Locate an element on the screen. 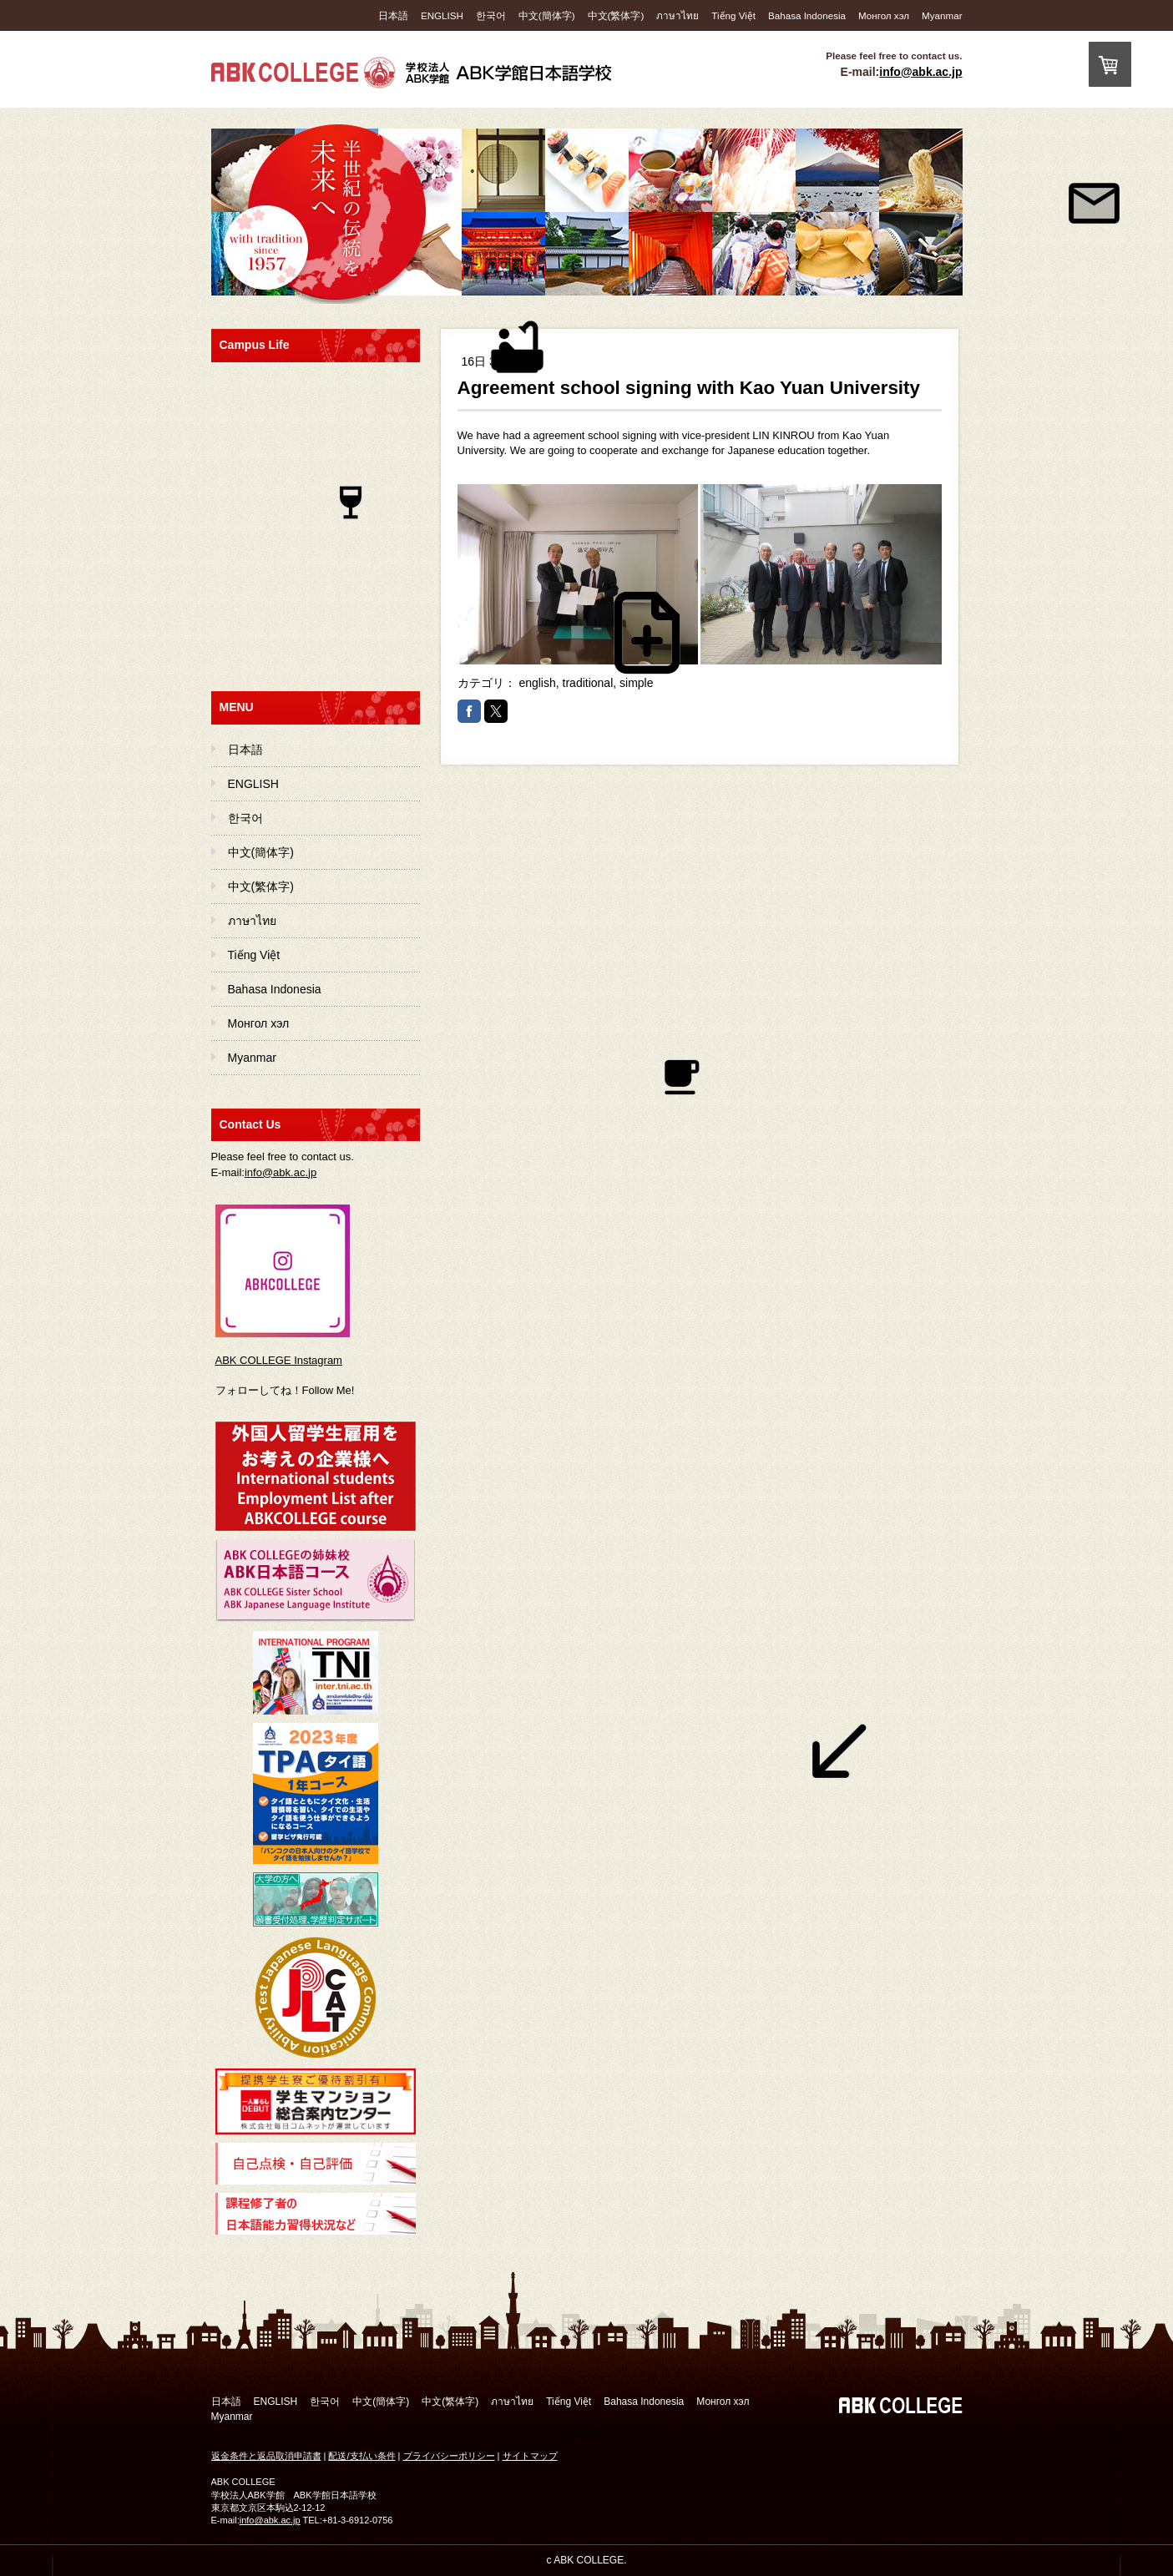 Image resolution: width=1173 pixels, height=2576 pixels. indicates bathroom amenities available is located at coordinates (517, 346).